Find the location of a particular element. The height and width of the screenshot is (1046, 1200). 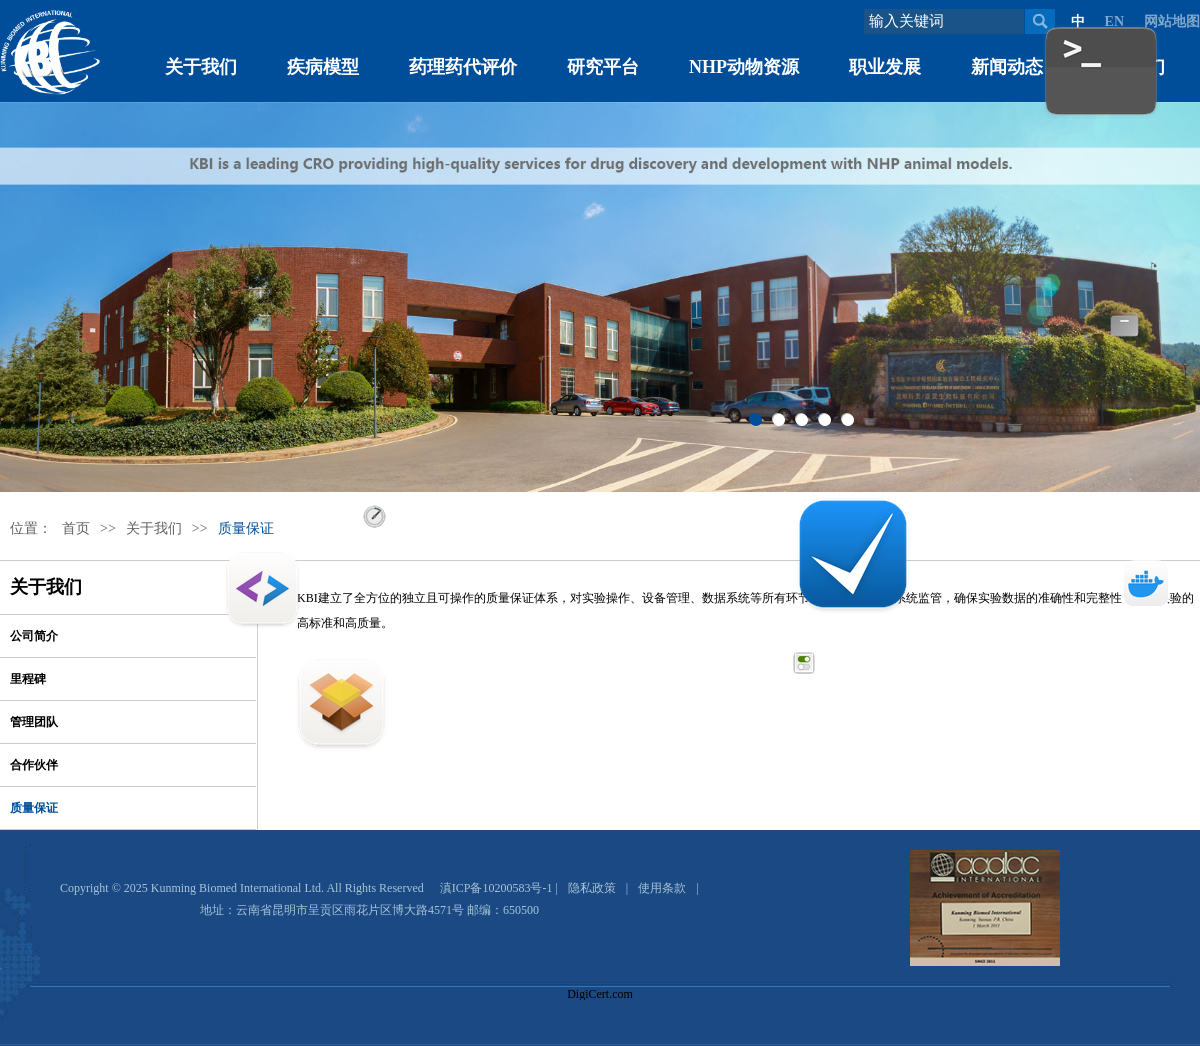

open smartgit version control client is located at coordinates (262, 588).